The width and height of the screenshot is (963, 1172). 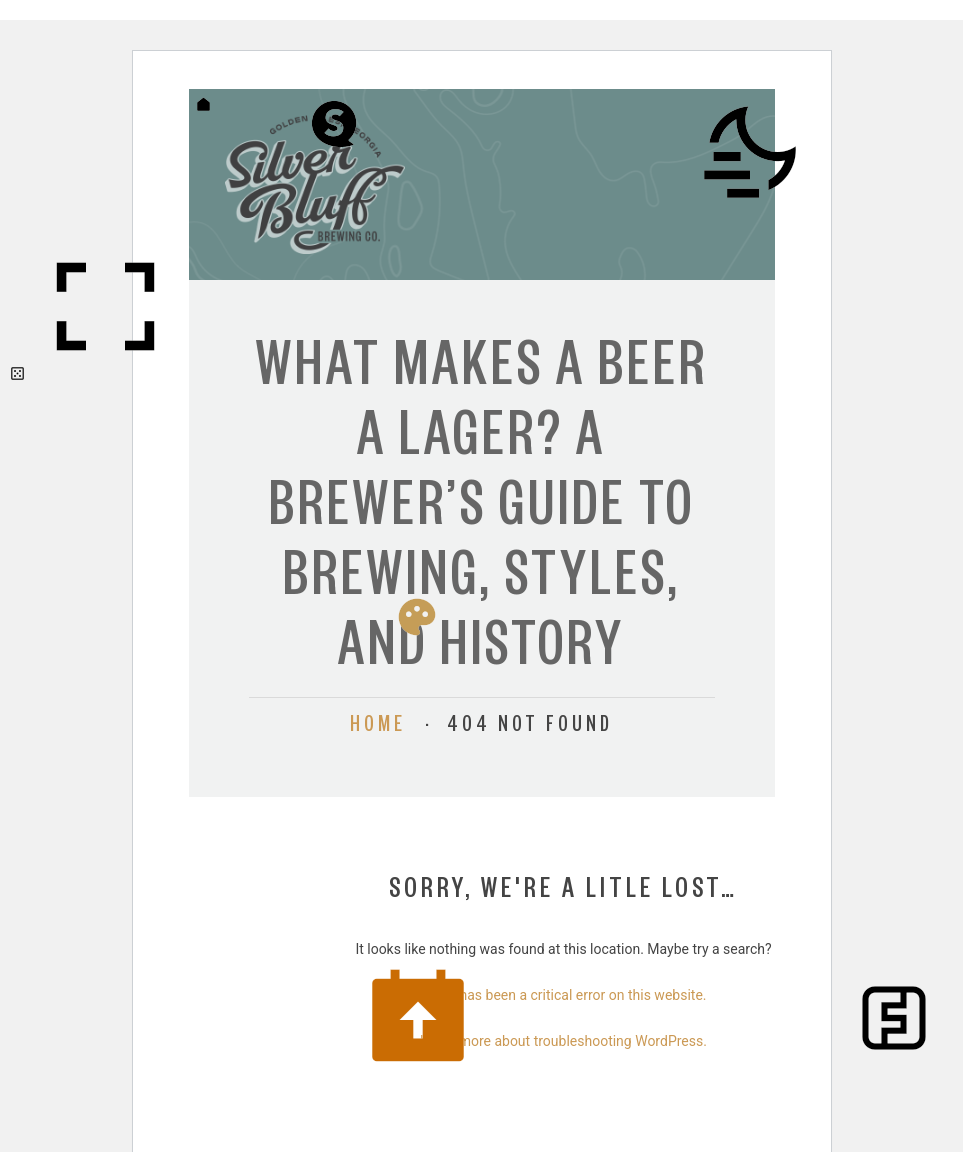 What do you see at coordinates (750, 152) in the screenshot?
I see `indicates foggy nighttime weather conditions` at bounding box center [750, 152].